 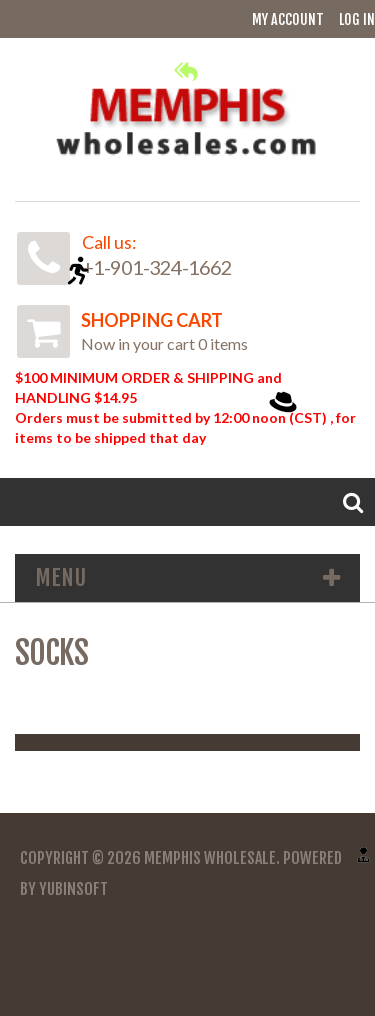 I want to click on Red Hat logo, so click(x=283, y=402).